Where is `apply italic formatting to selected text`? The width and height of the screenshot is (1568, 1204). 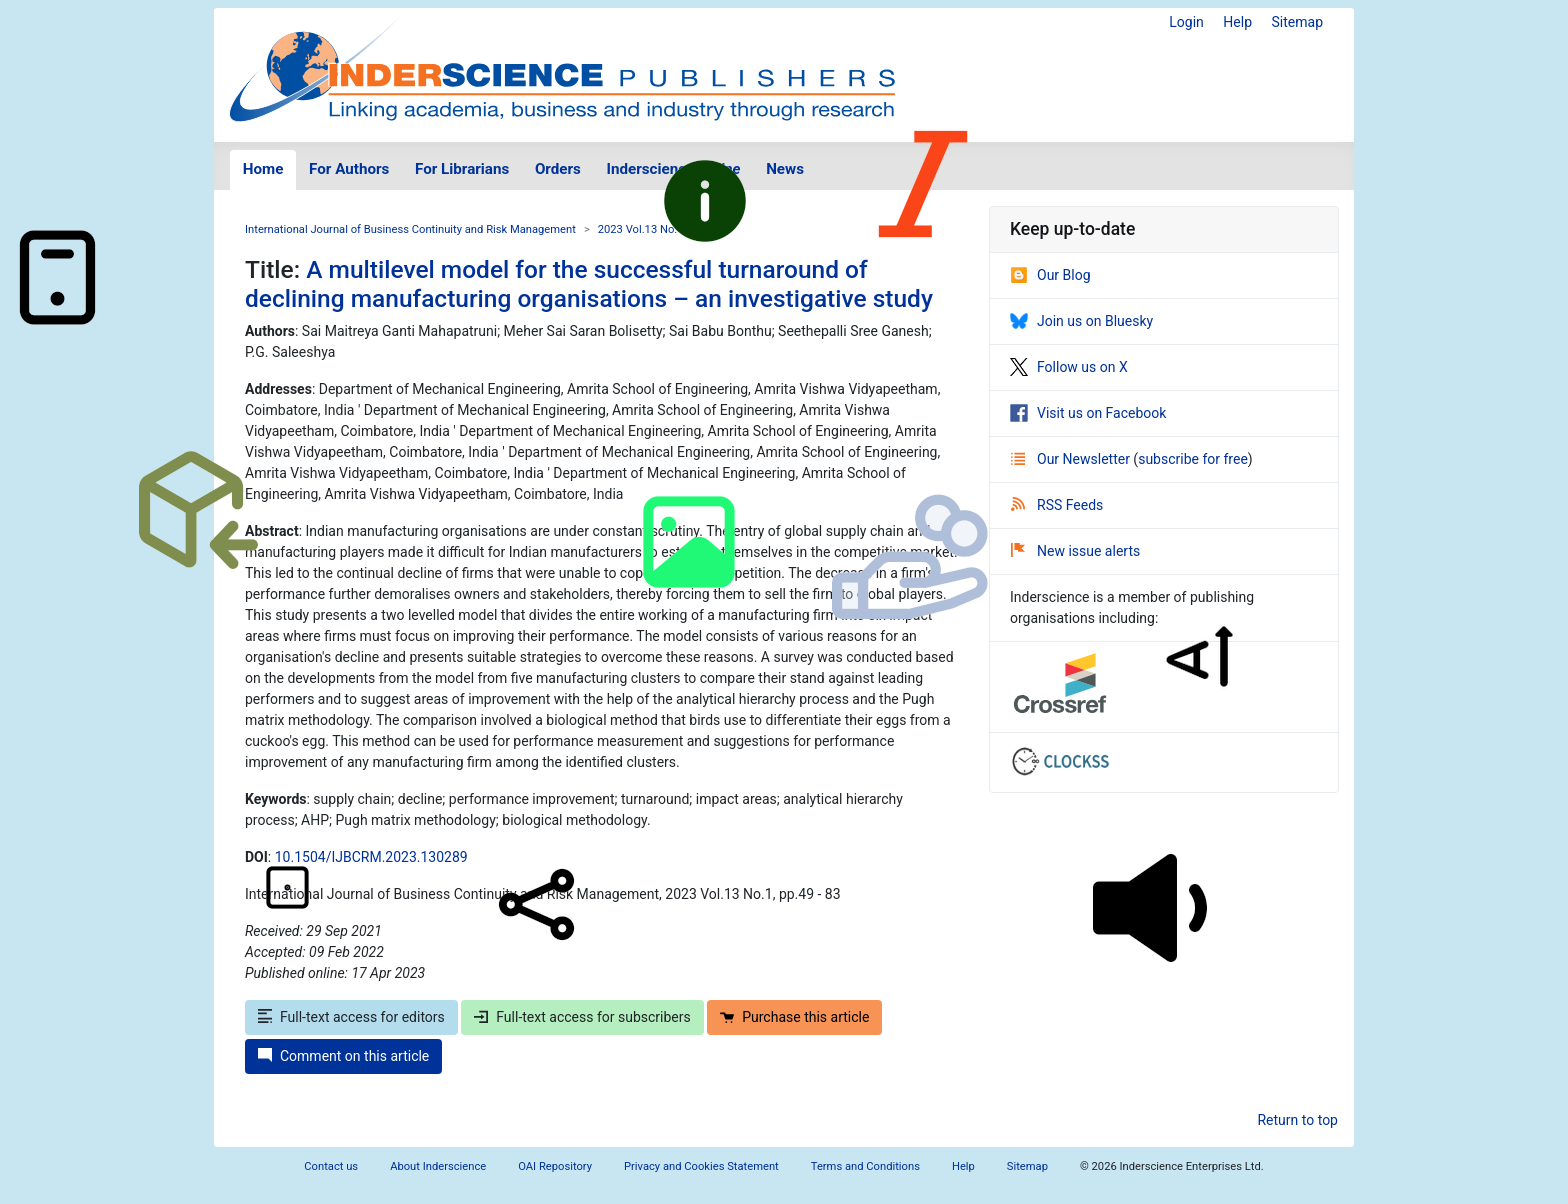
apply italic formatting to selected text is located at coordinates (926, 184).